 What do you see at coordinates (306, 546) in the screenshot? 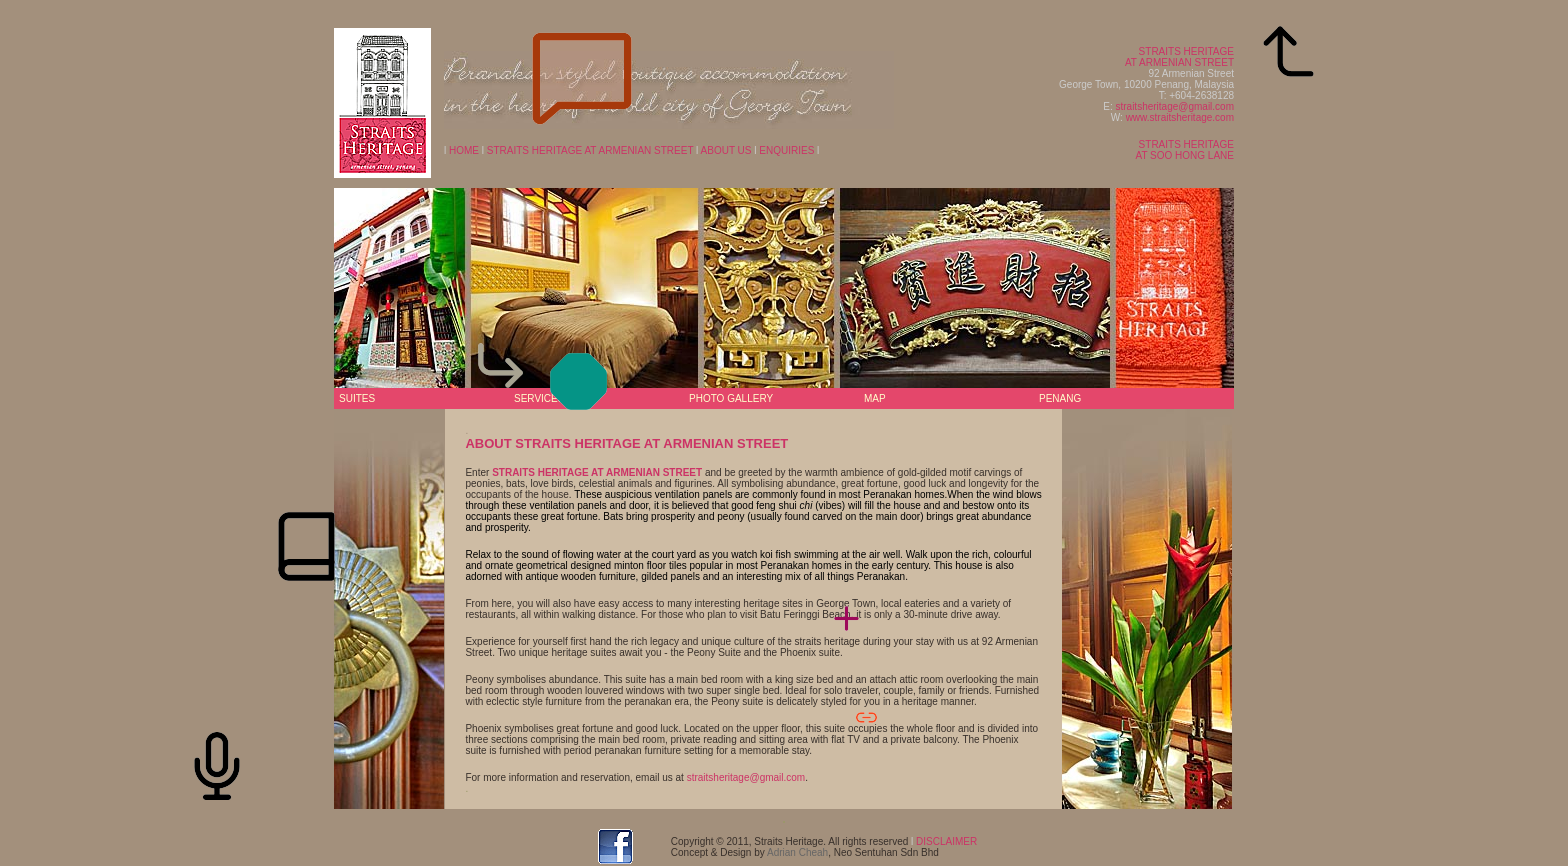
I see `open a book or reading view` at bounding box center [306, 546].